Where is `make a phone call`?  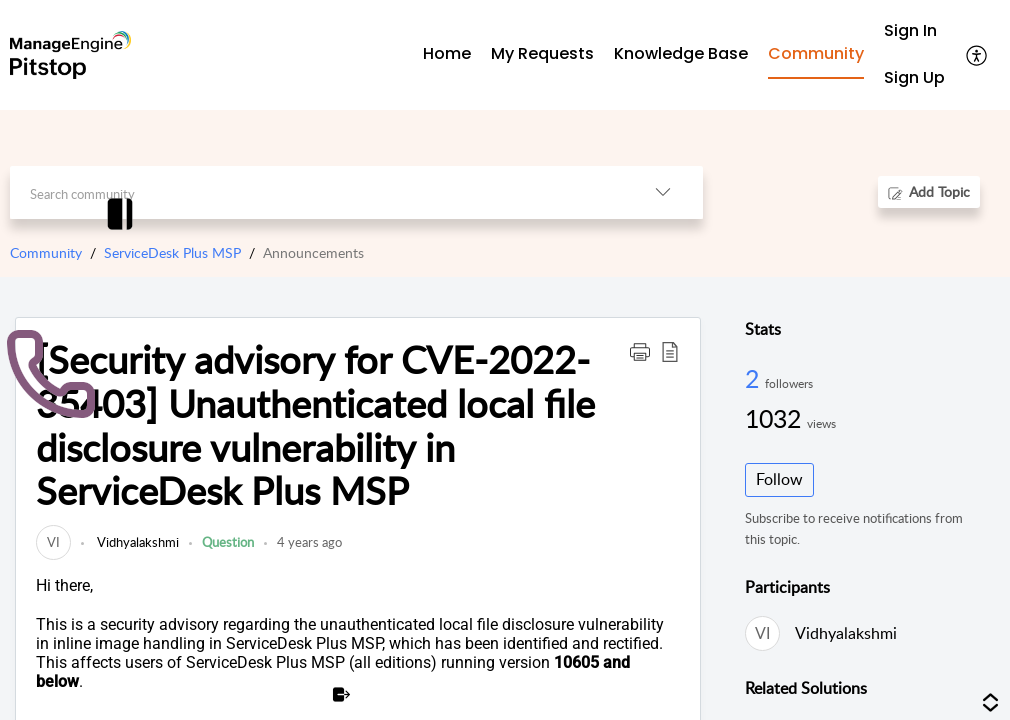 make a phone call is located at coordinates (51, 374).